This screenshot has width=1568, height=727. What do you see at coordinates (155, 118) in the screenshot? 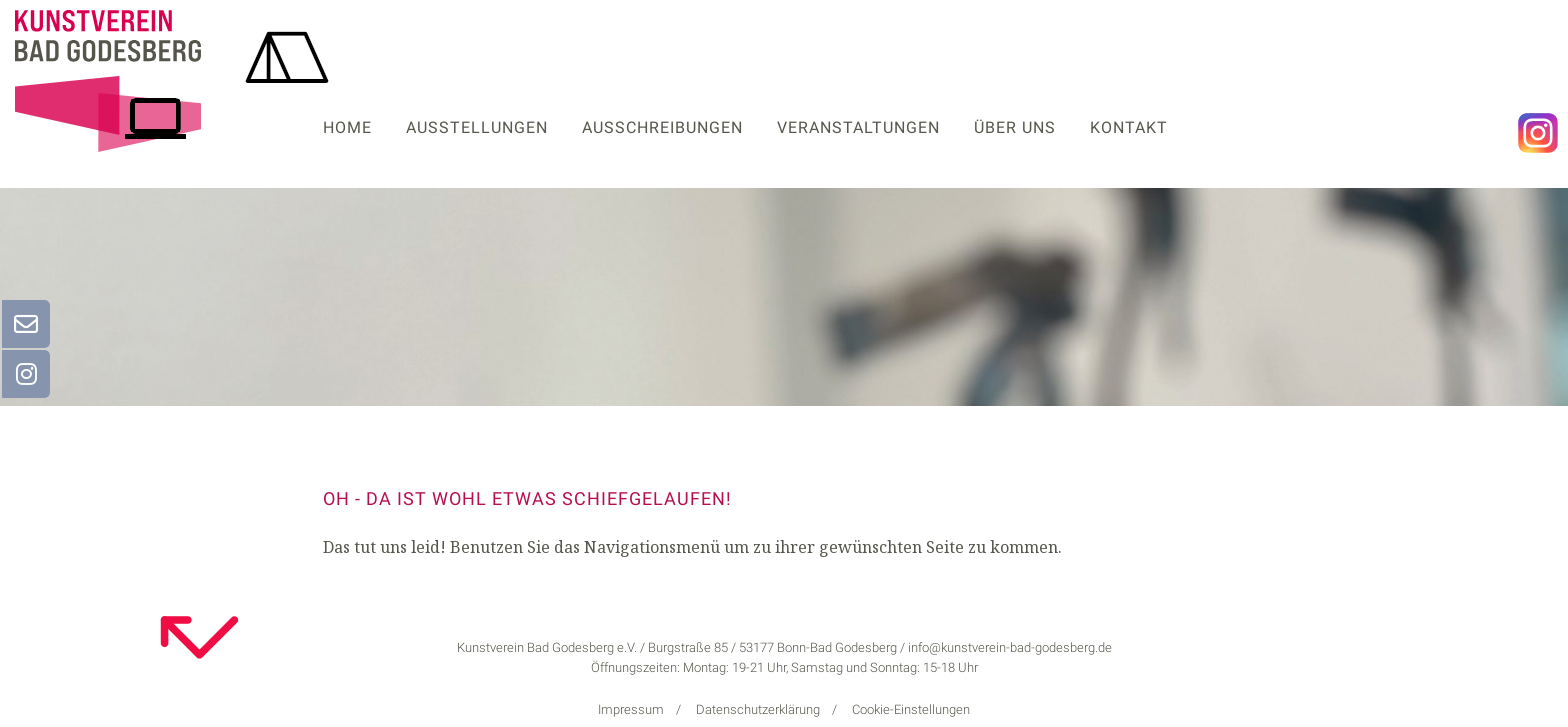
I see `access desktop or computer settings` at bounding box center [155, 118].